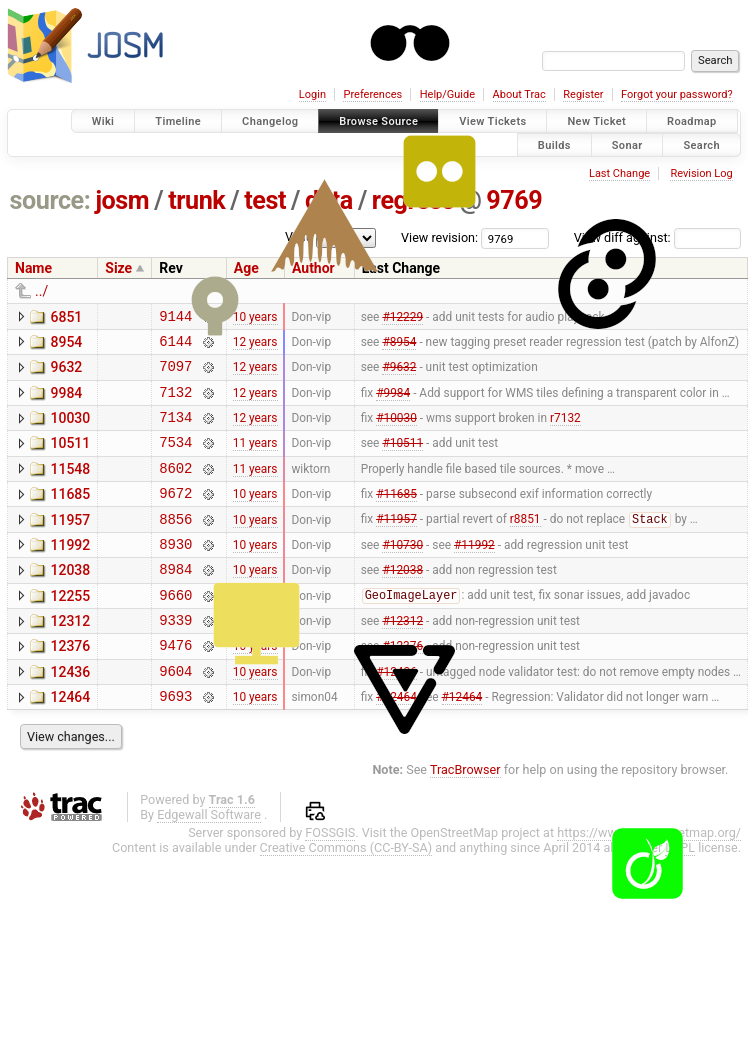 The height and width of the screenshot is (1044, 748). I want to click on tauri framework logo, so click(607, 274).